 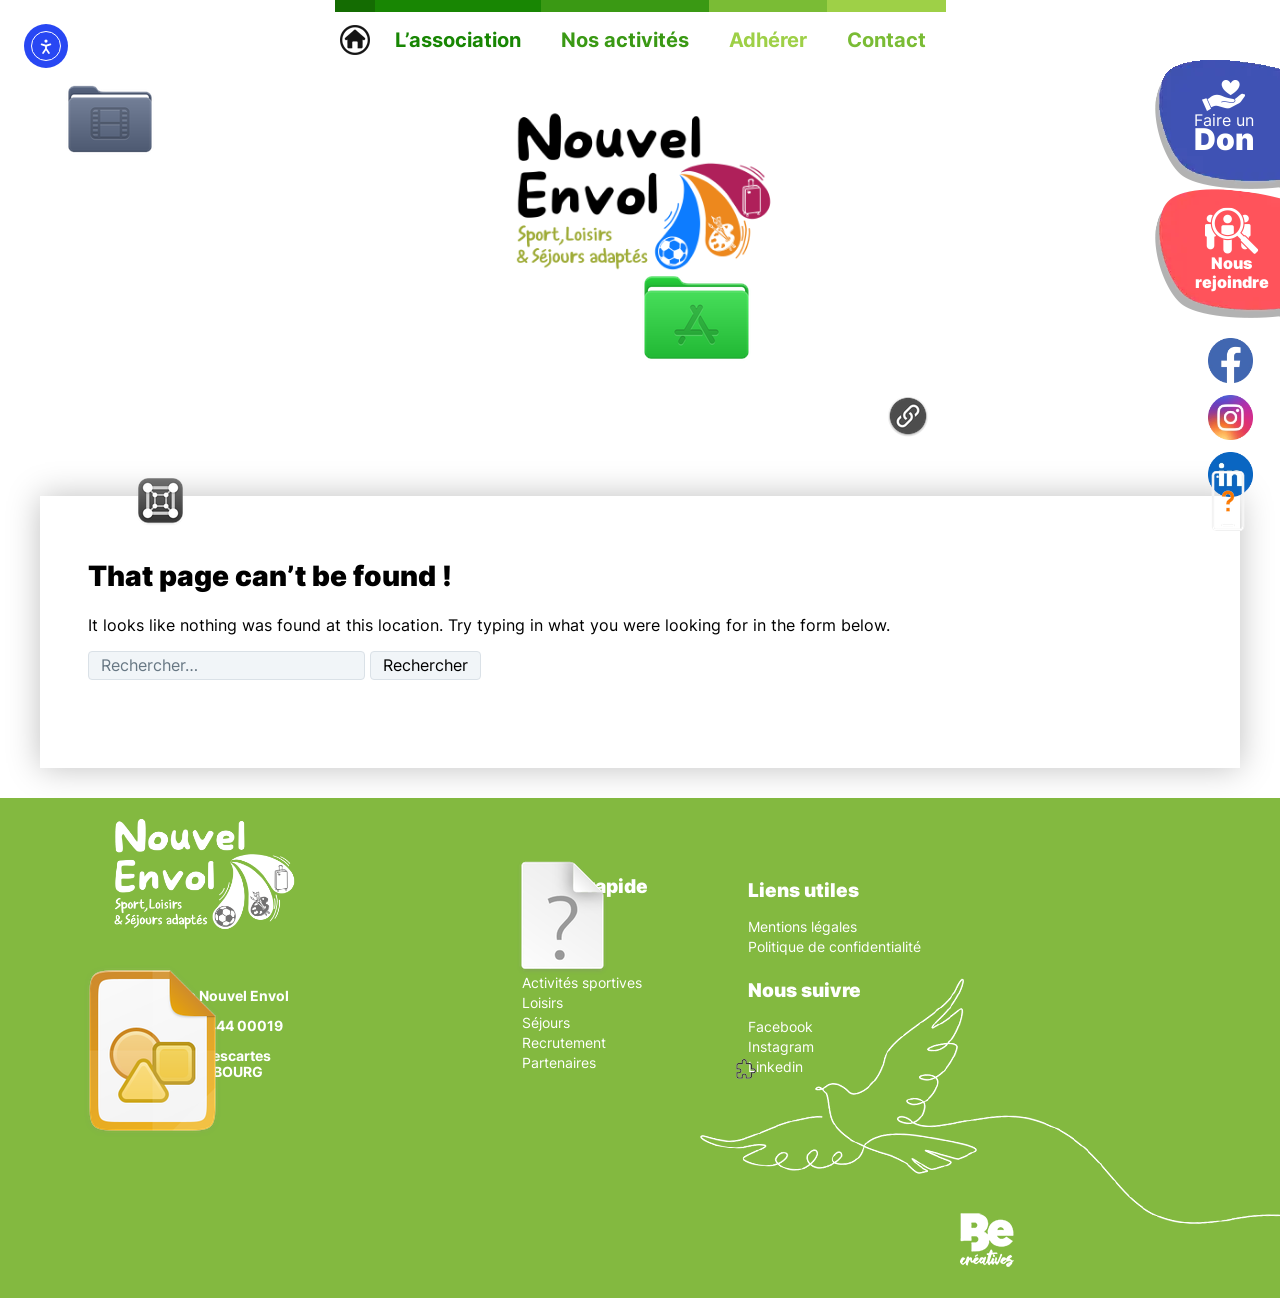 I want to click on manage browser extensions, so click(x=745, y=1069).